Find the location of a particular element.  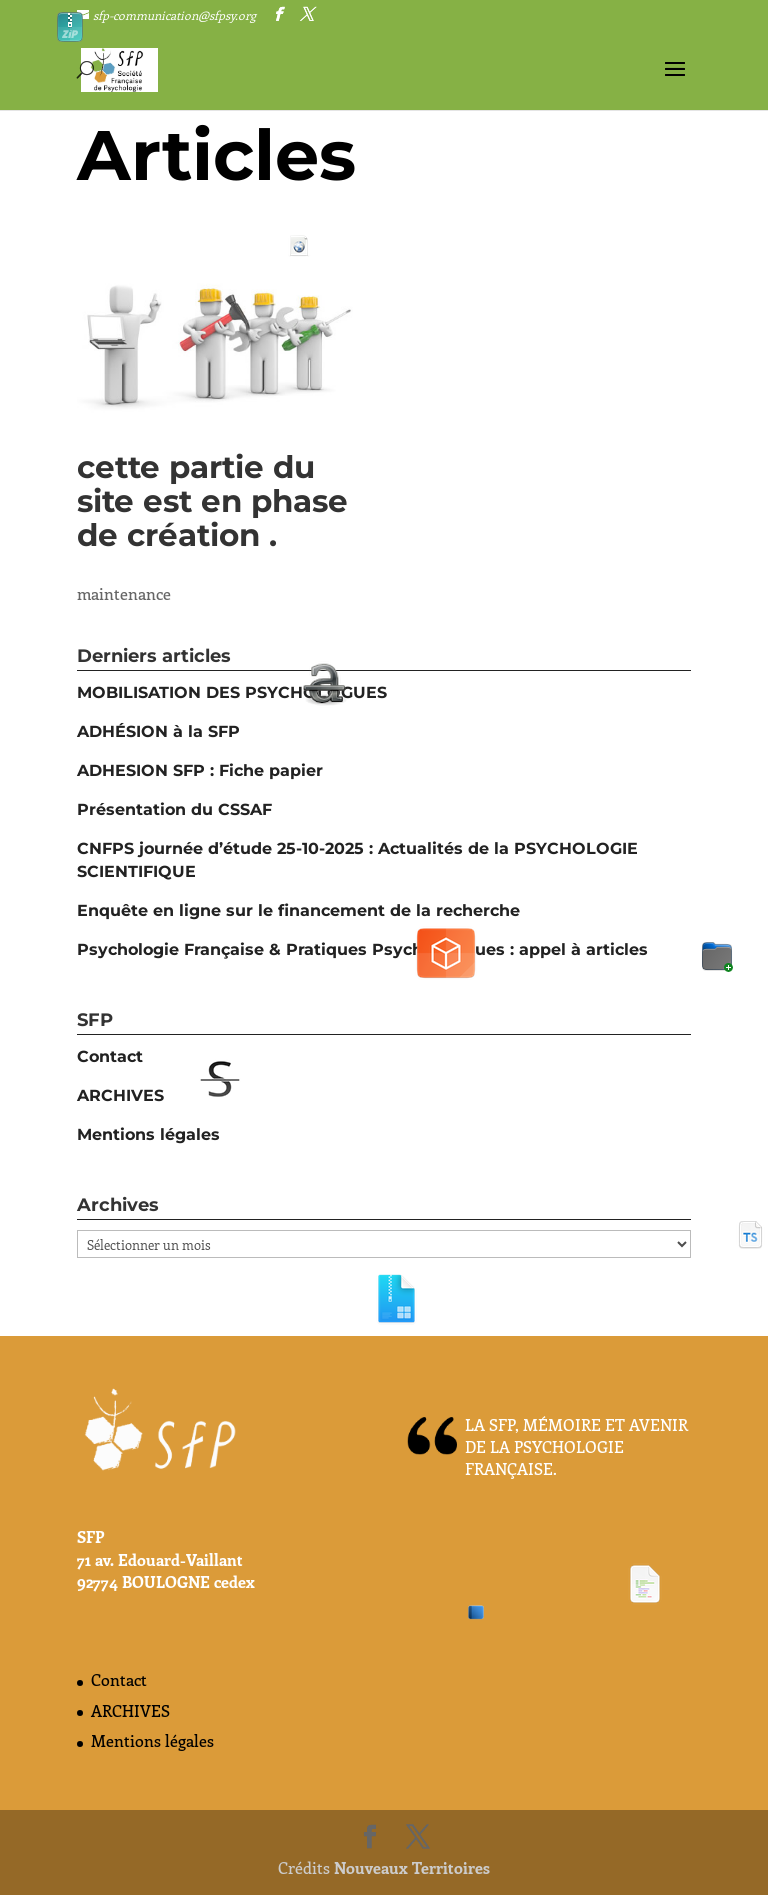

3D model file in STL ASCII format is located at coordinates (446, 951).